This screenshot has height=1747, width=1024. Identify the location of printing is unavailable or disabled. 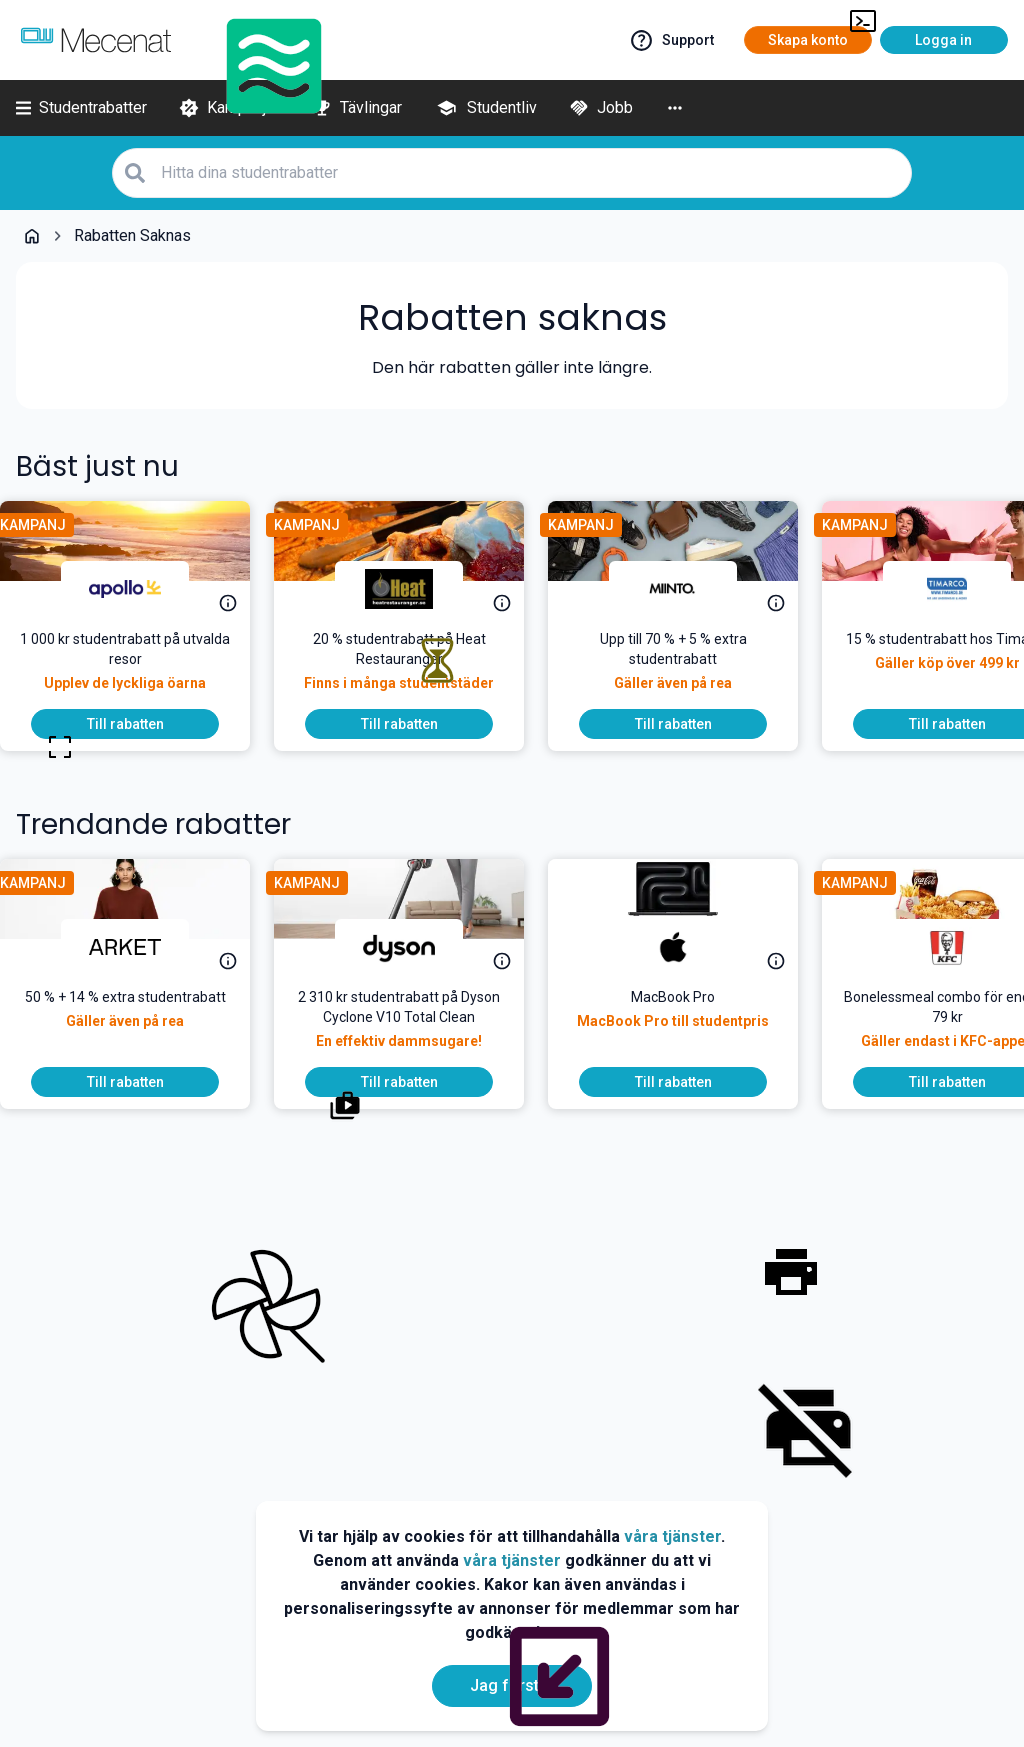
(808, 1427).